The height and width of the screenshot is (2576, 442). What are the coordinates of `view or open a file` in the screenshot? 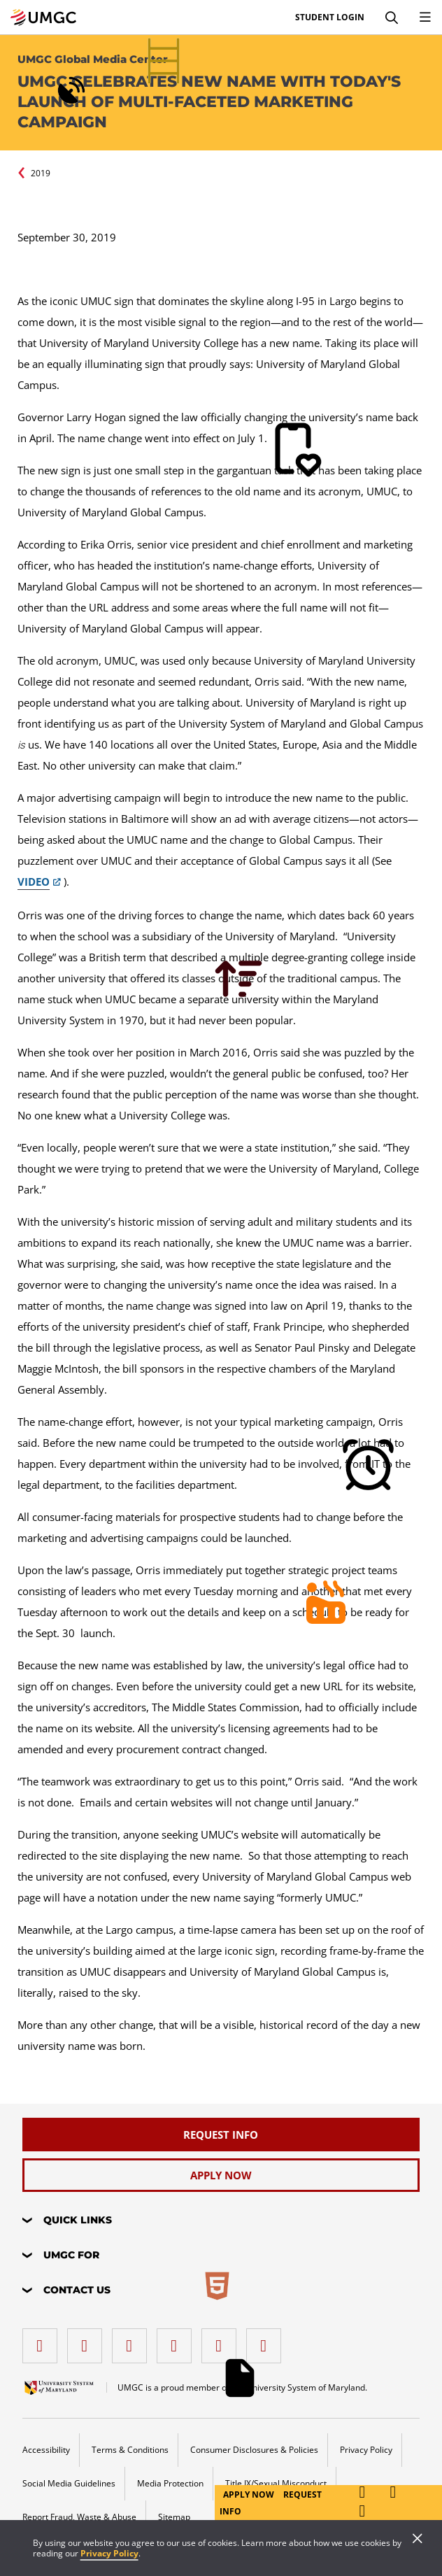 It's located at (240, 2378).